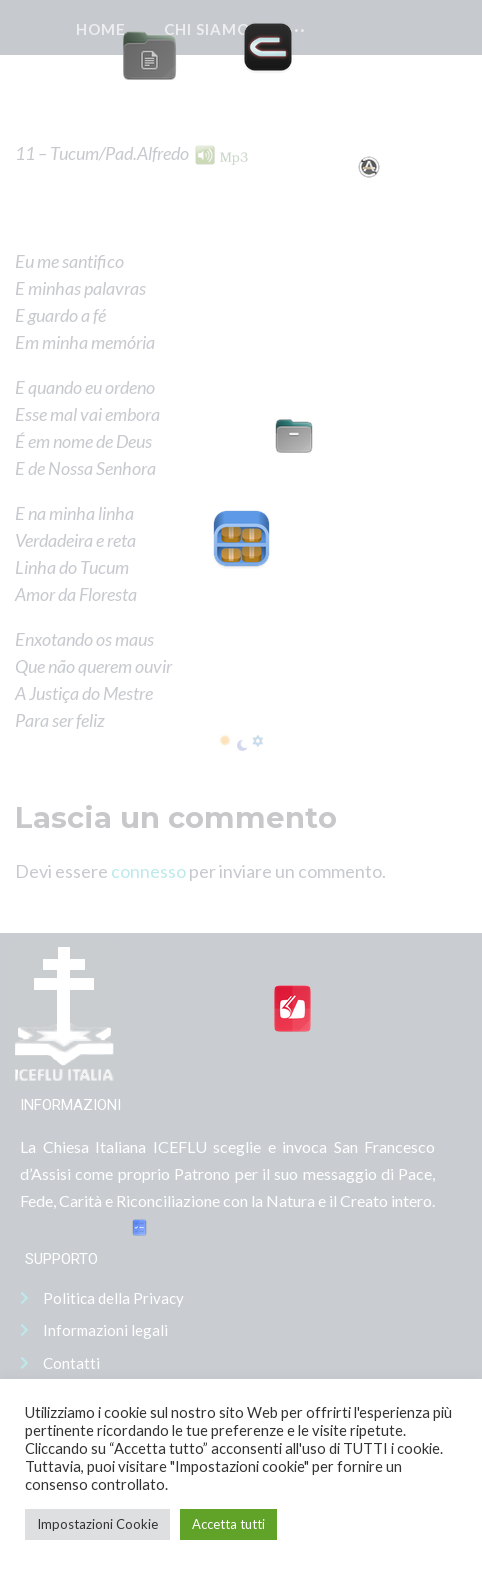 The width and height of the screenshot is (482, 1570). I want to click on open the file manager application, so click(294, 436).